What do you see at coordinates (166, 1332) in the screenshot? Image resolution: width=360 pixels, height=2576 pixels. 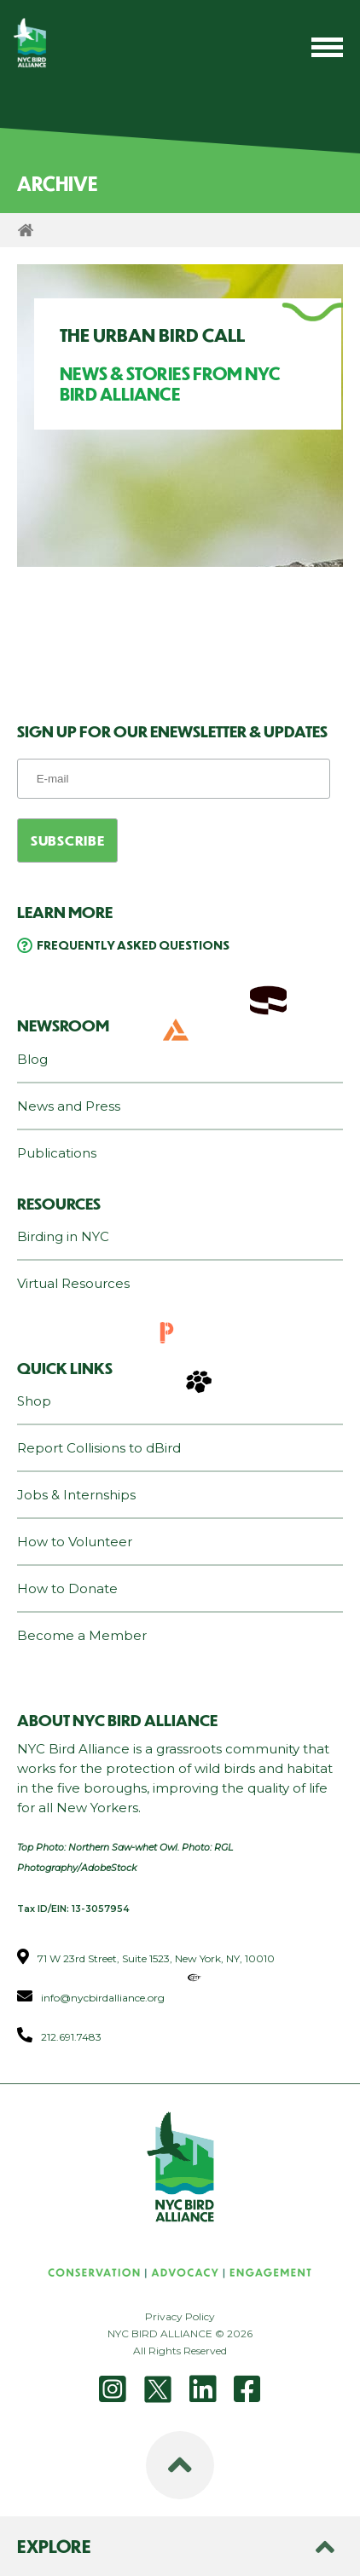 I see `open piped app` at bounding box center [166, 1332].